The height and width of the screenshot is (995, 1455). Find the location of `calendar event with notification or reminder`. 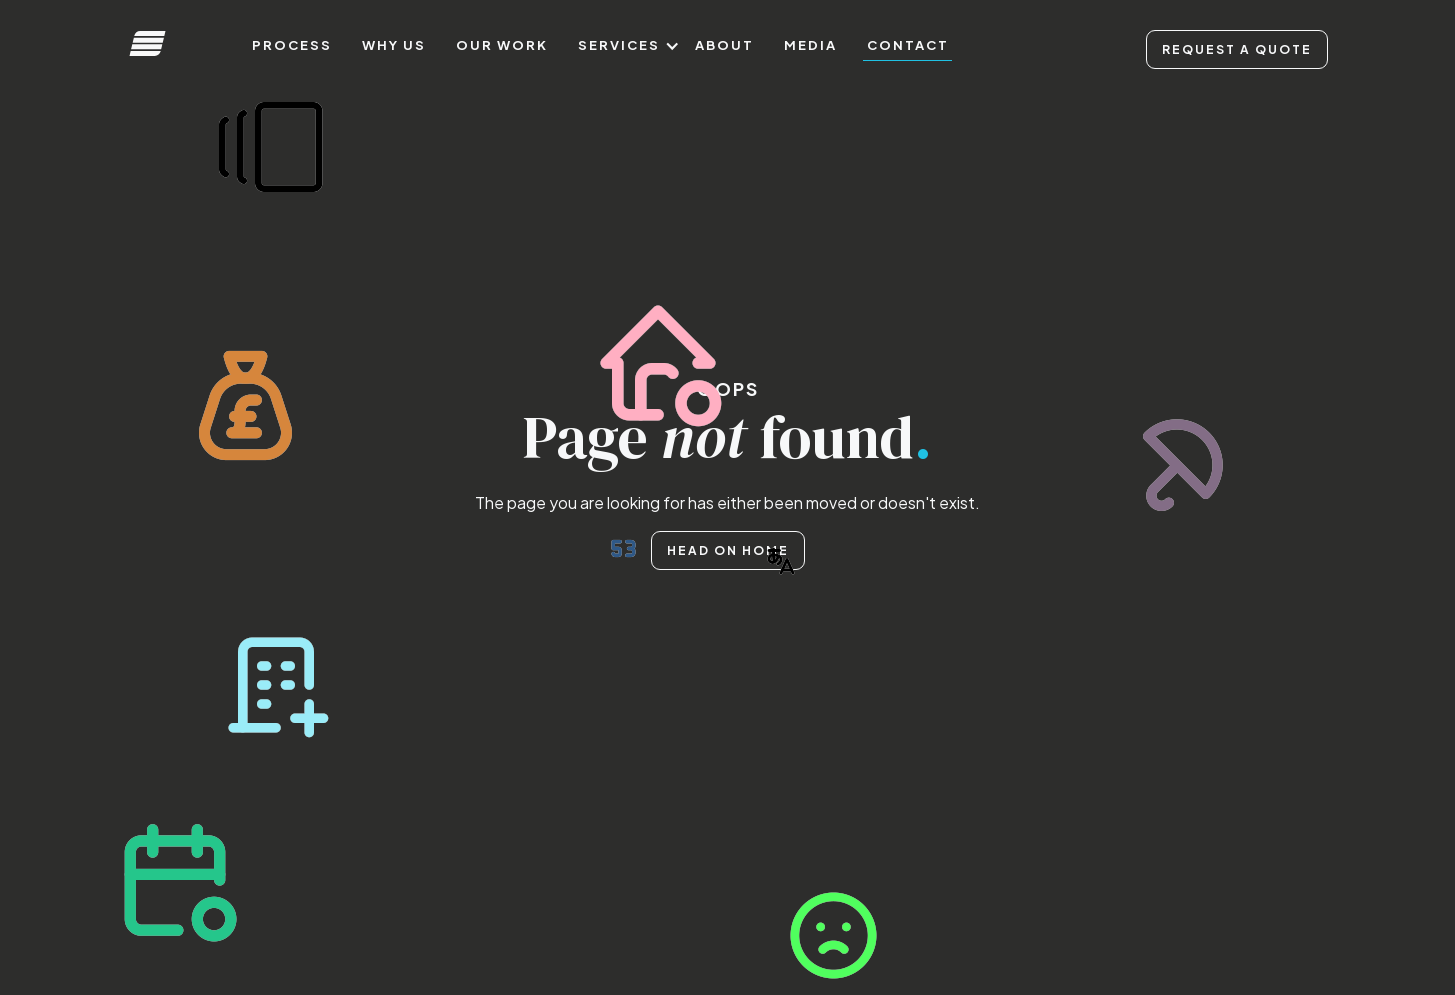

calendar event with notification or reminder is located at coordinates (175, 880).